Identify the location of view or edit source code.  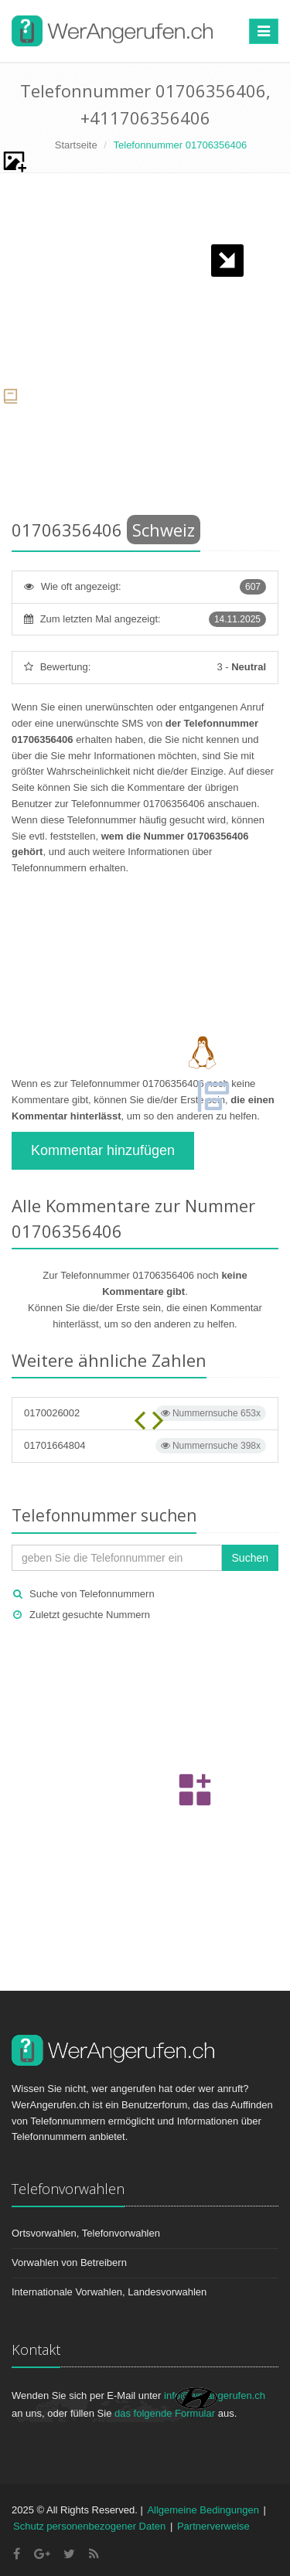
(148, 1420).